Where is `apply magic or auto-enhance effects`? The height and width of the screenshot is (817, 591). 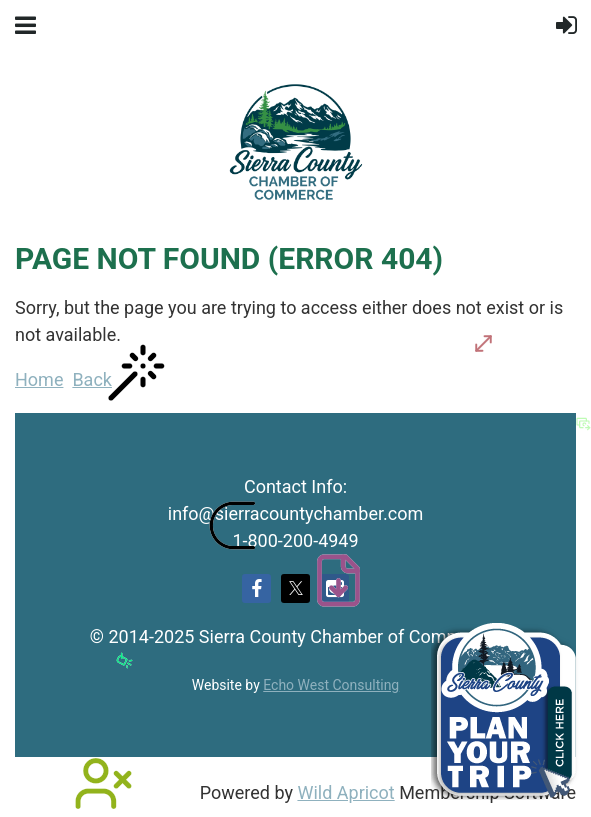
apply magic or auto-enhance effects is located at coordinates (135, 374).